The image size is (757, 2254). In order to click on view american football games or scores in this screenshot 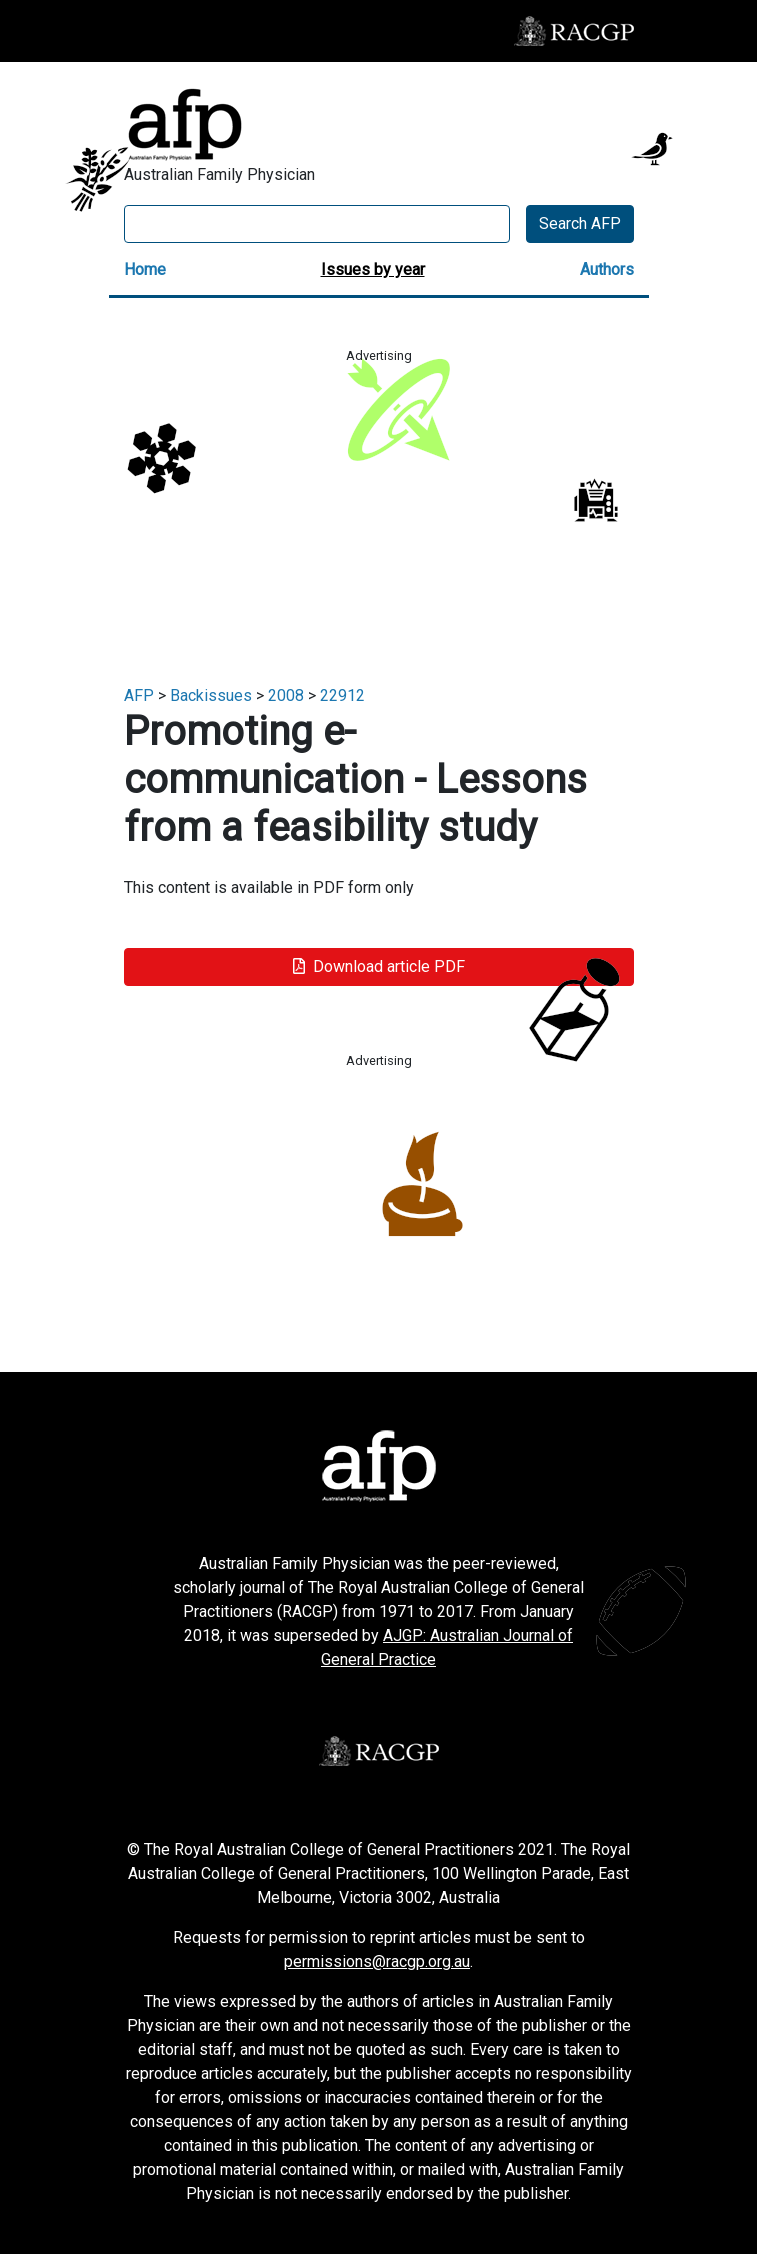, I will do `click(641, 1611)`.